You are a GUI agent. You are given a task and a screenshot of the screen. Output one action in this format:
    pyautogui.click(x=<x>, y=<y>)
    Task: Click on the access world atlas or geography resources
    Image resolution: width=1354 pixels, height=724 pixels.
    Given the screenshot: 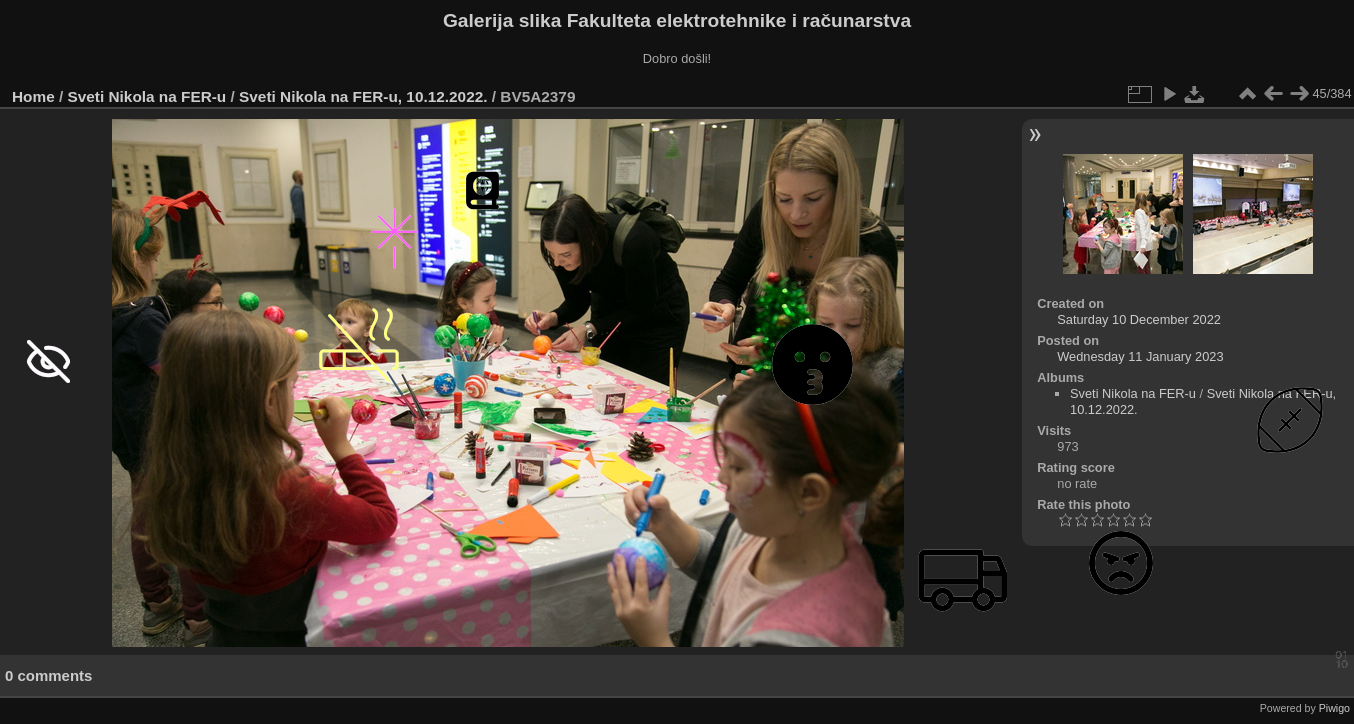 What is the action you would take?
    pyautogui.click(x=482, y=190)
    